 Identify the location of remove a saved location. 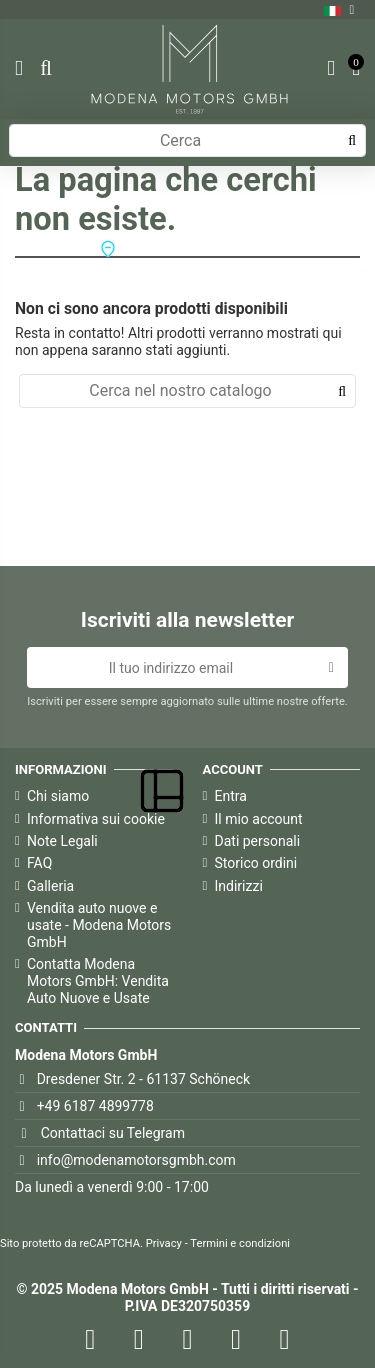
(108, 249).